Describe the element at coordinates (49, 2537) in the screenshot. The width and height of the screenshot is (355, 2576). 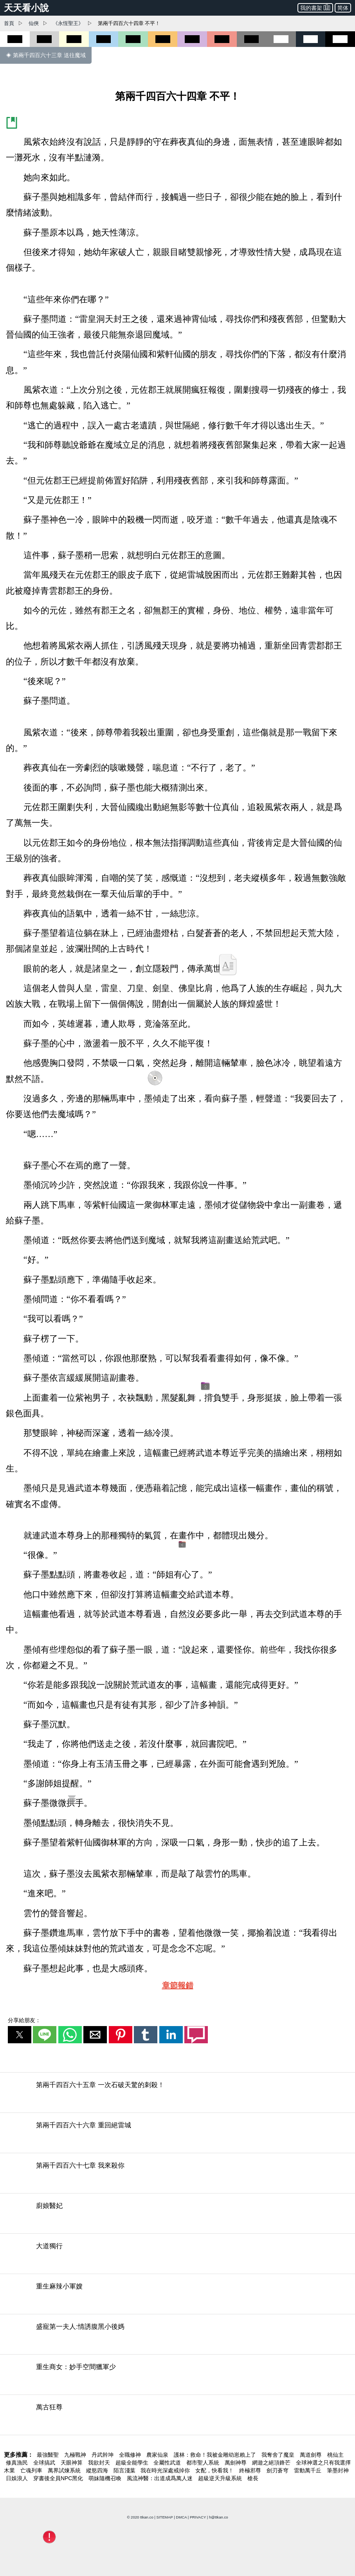
I see `indicates a warning or caution message` at that location.